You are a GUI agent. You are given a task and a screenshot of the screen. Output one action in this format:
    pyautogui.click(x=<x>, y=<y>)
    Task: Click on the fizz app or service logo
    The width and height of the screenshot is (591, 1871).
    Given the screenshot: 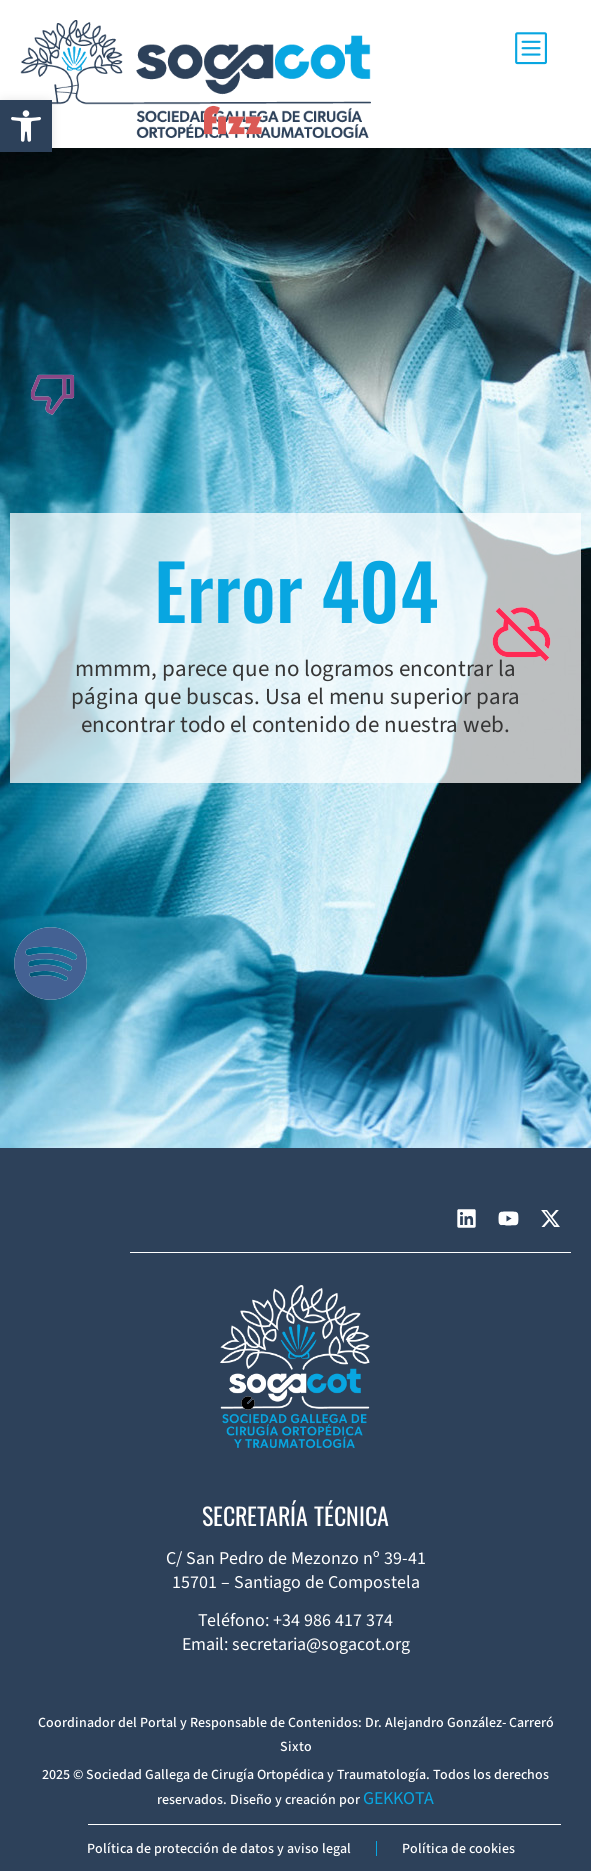 What is the action you would take?
    pyautogui.click(x=233, y=120)
    